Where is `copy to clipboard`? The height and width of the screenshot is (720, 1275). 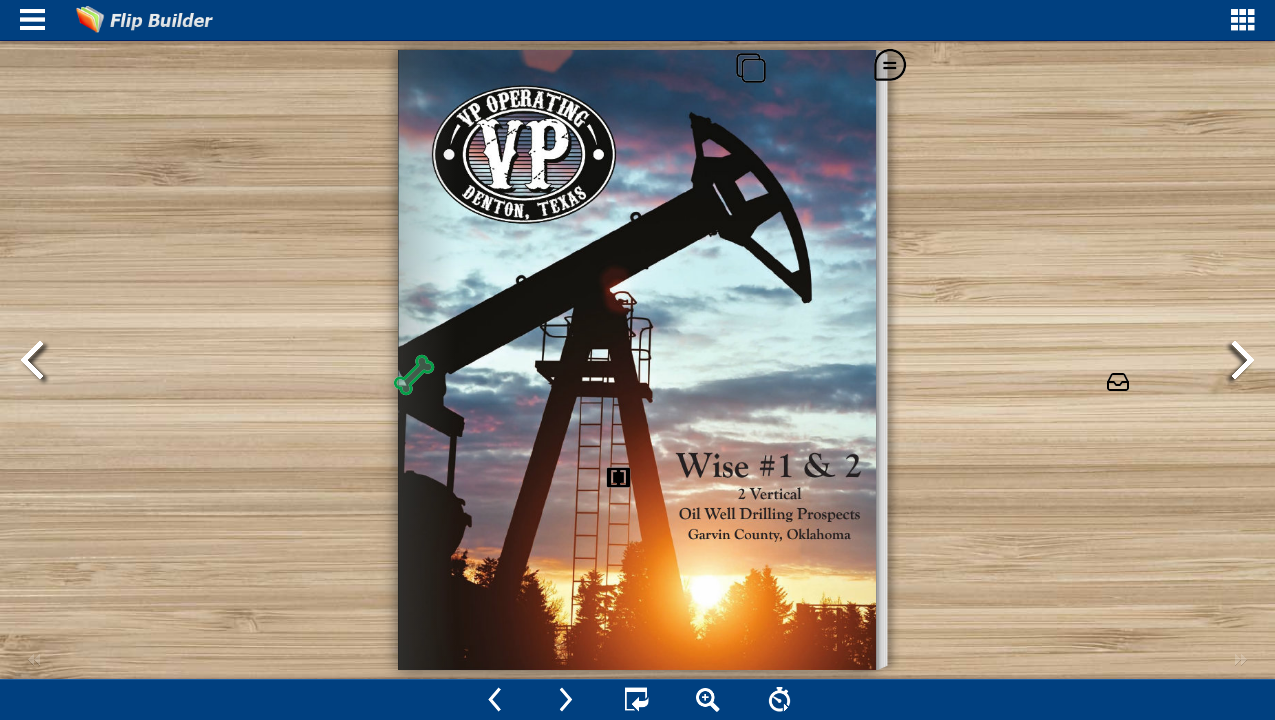
copy to clipboard is located at coordinates (751, 68).